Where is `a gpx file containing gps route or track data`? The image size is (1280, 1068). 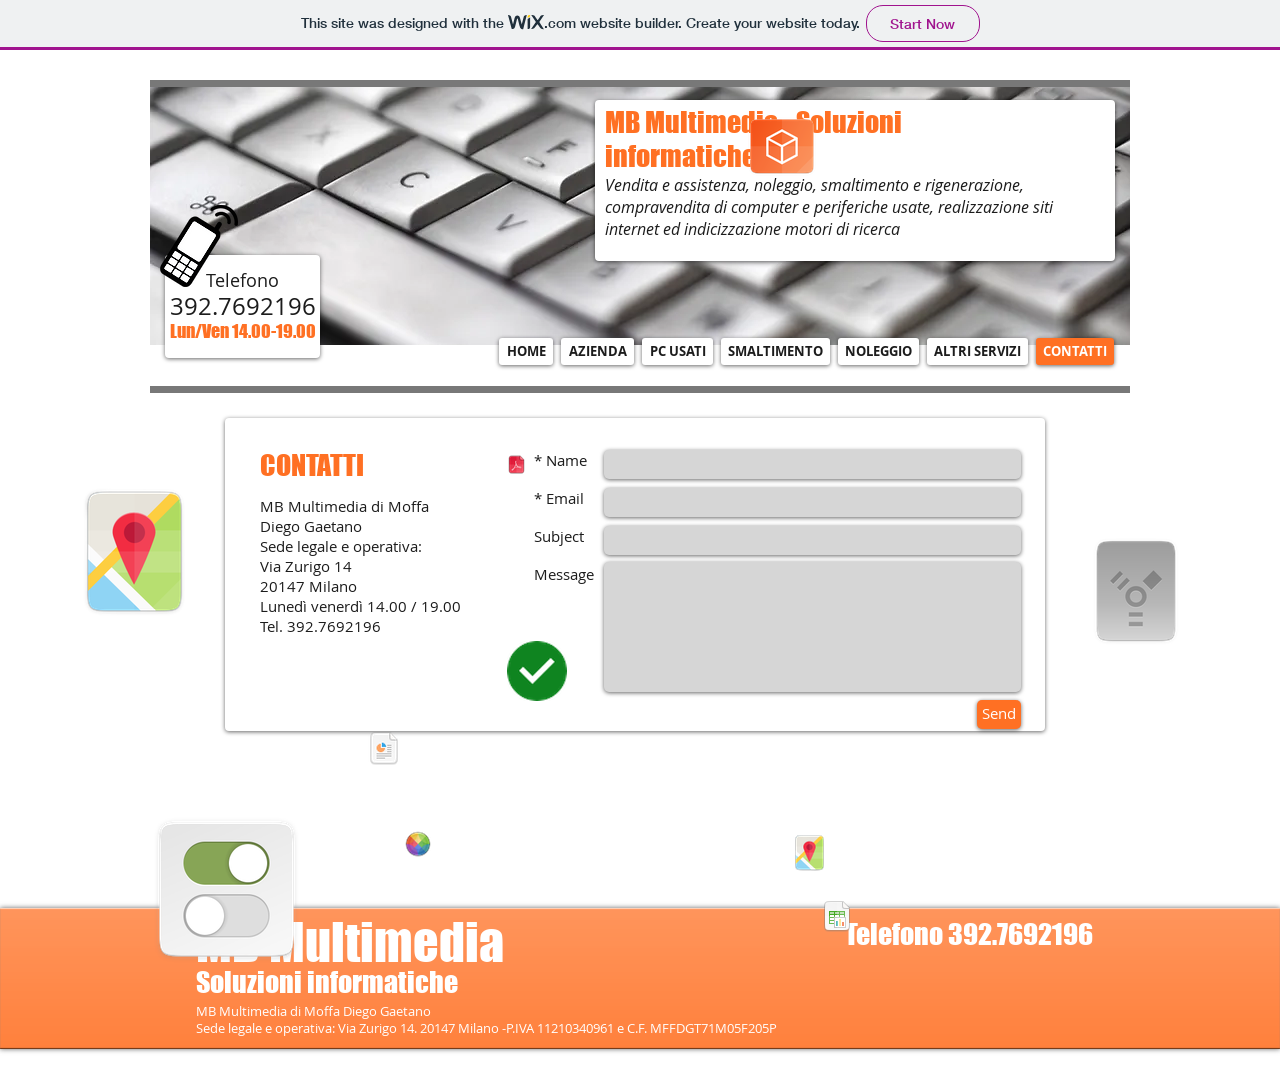 a gpx file containing gps route or track data is located at coordinates (809, 852).